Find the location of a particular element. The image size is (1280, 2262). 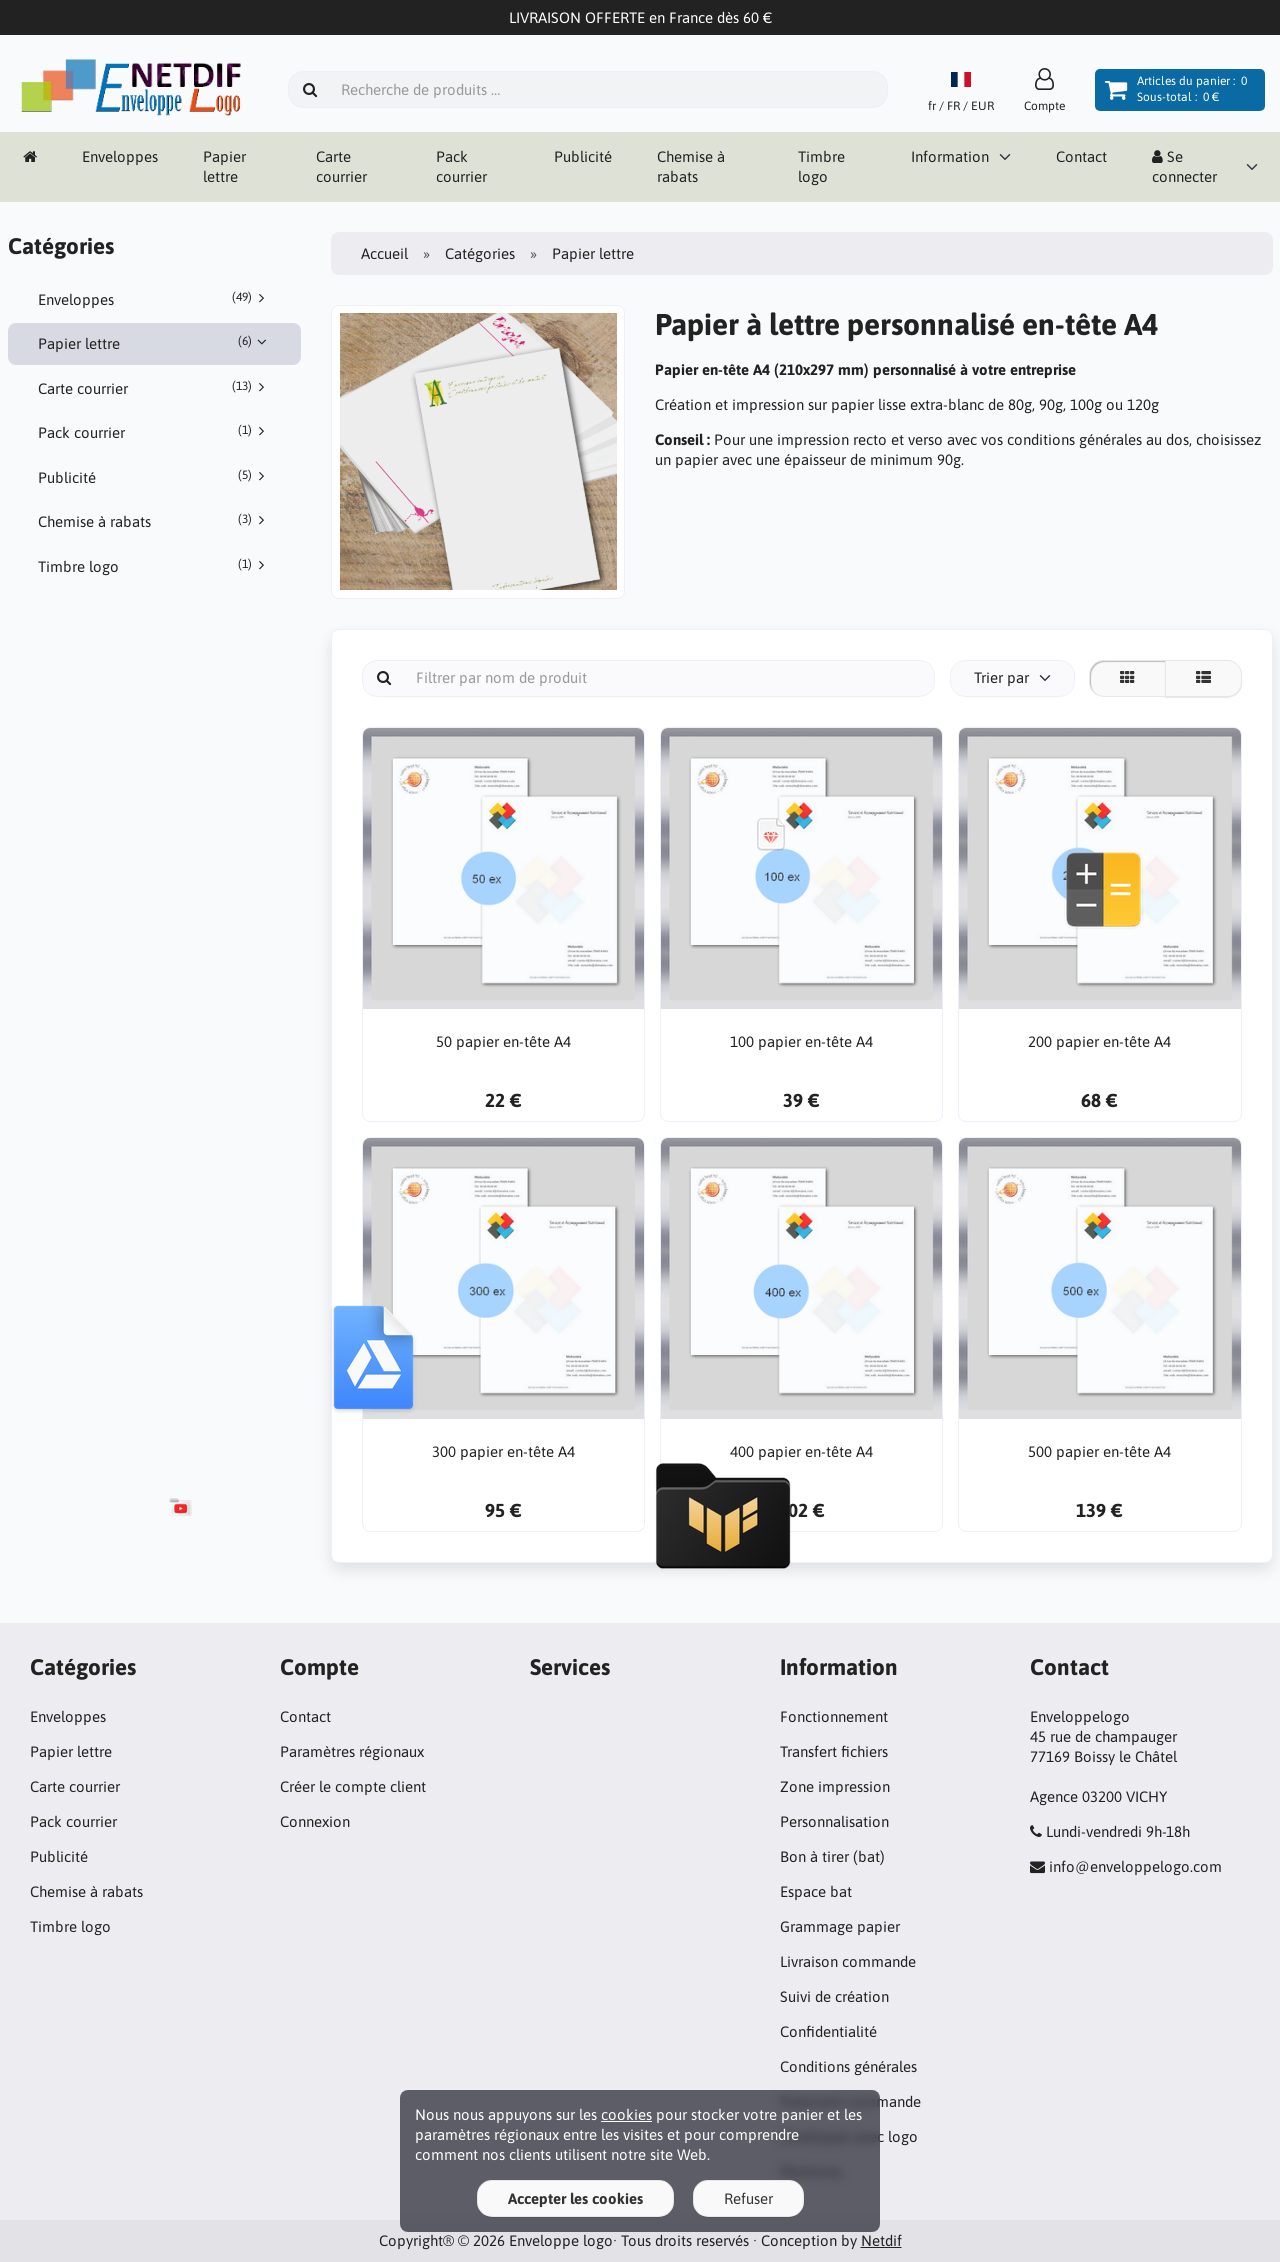

a ruby programming language source file is located at coordinates (771, 834).